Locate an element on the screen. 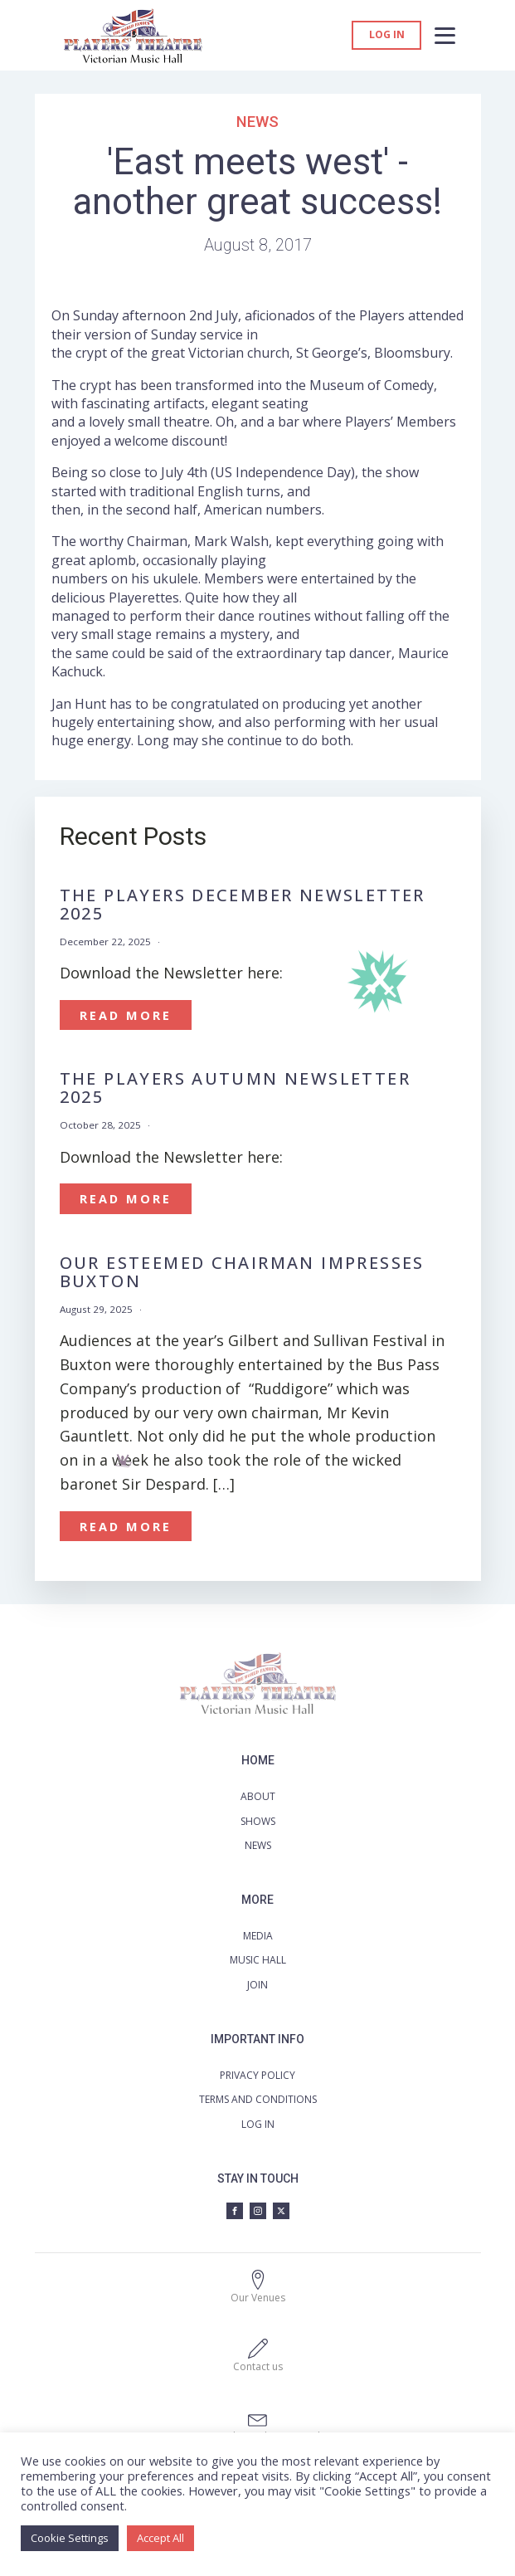  crossed swords clash or combat action is located at coordinates (379, 982).